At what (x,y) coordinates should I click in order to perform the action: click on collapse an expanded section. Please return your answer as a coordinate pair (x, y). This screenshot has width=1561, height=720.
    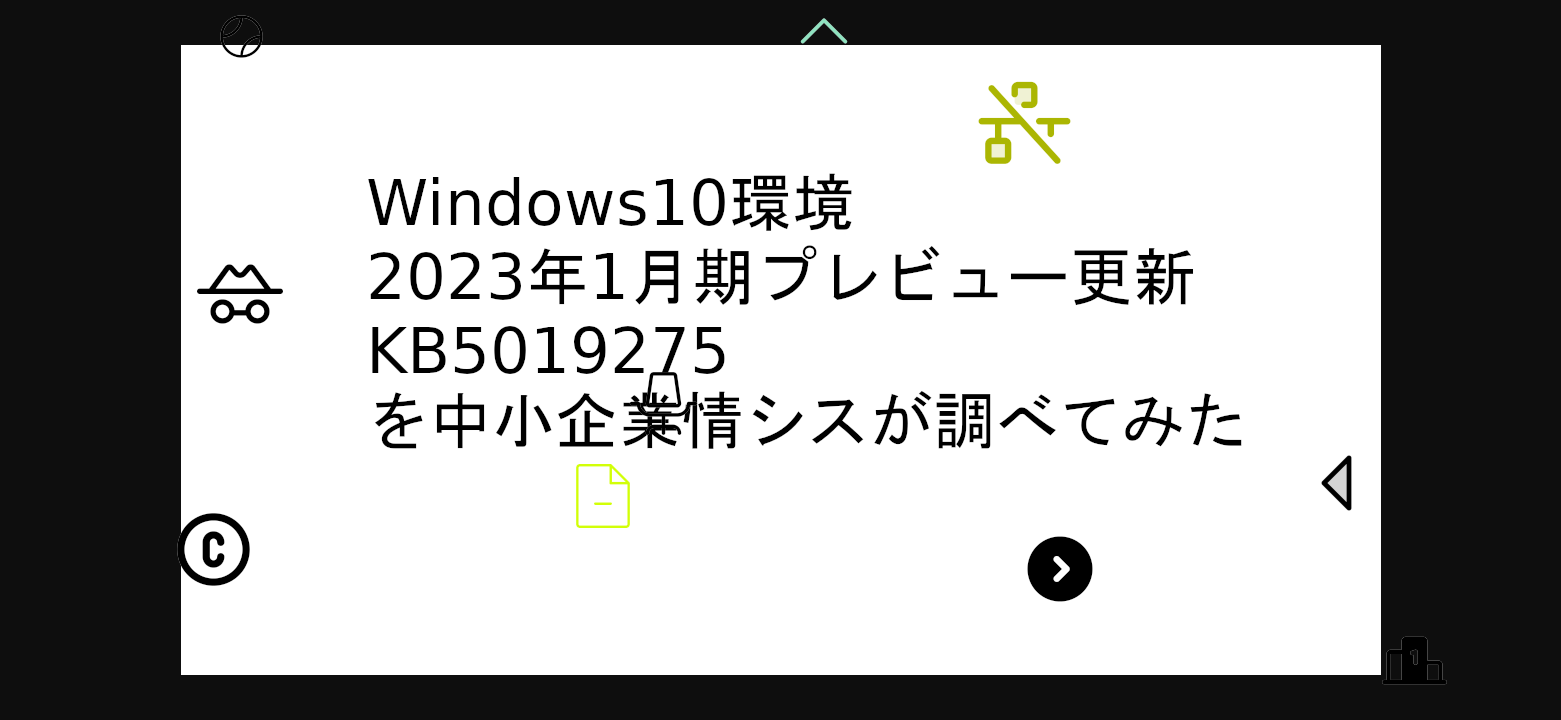
    Looking at the image, I should click on (824, 44).